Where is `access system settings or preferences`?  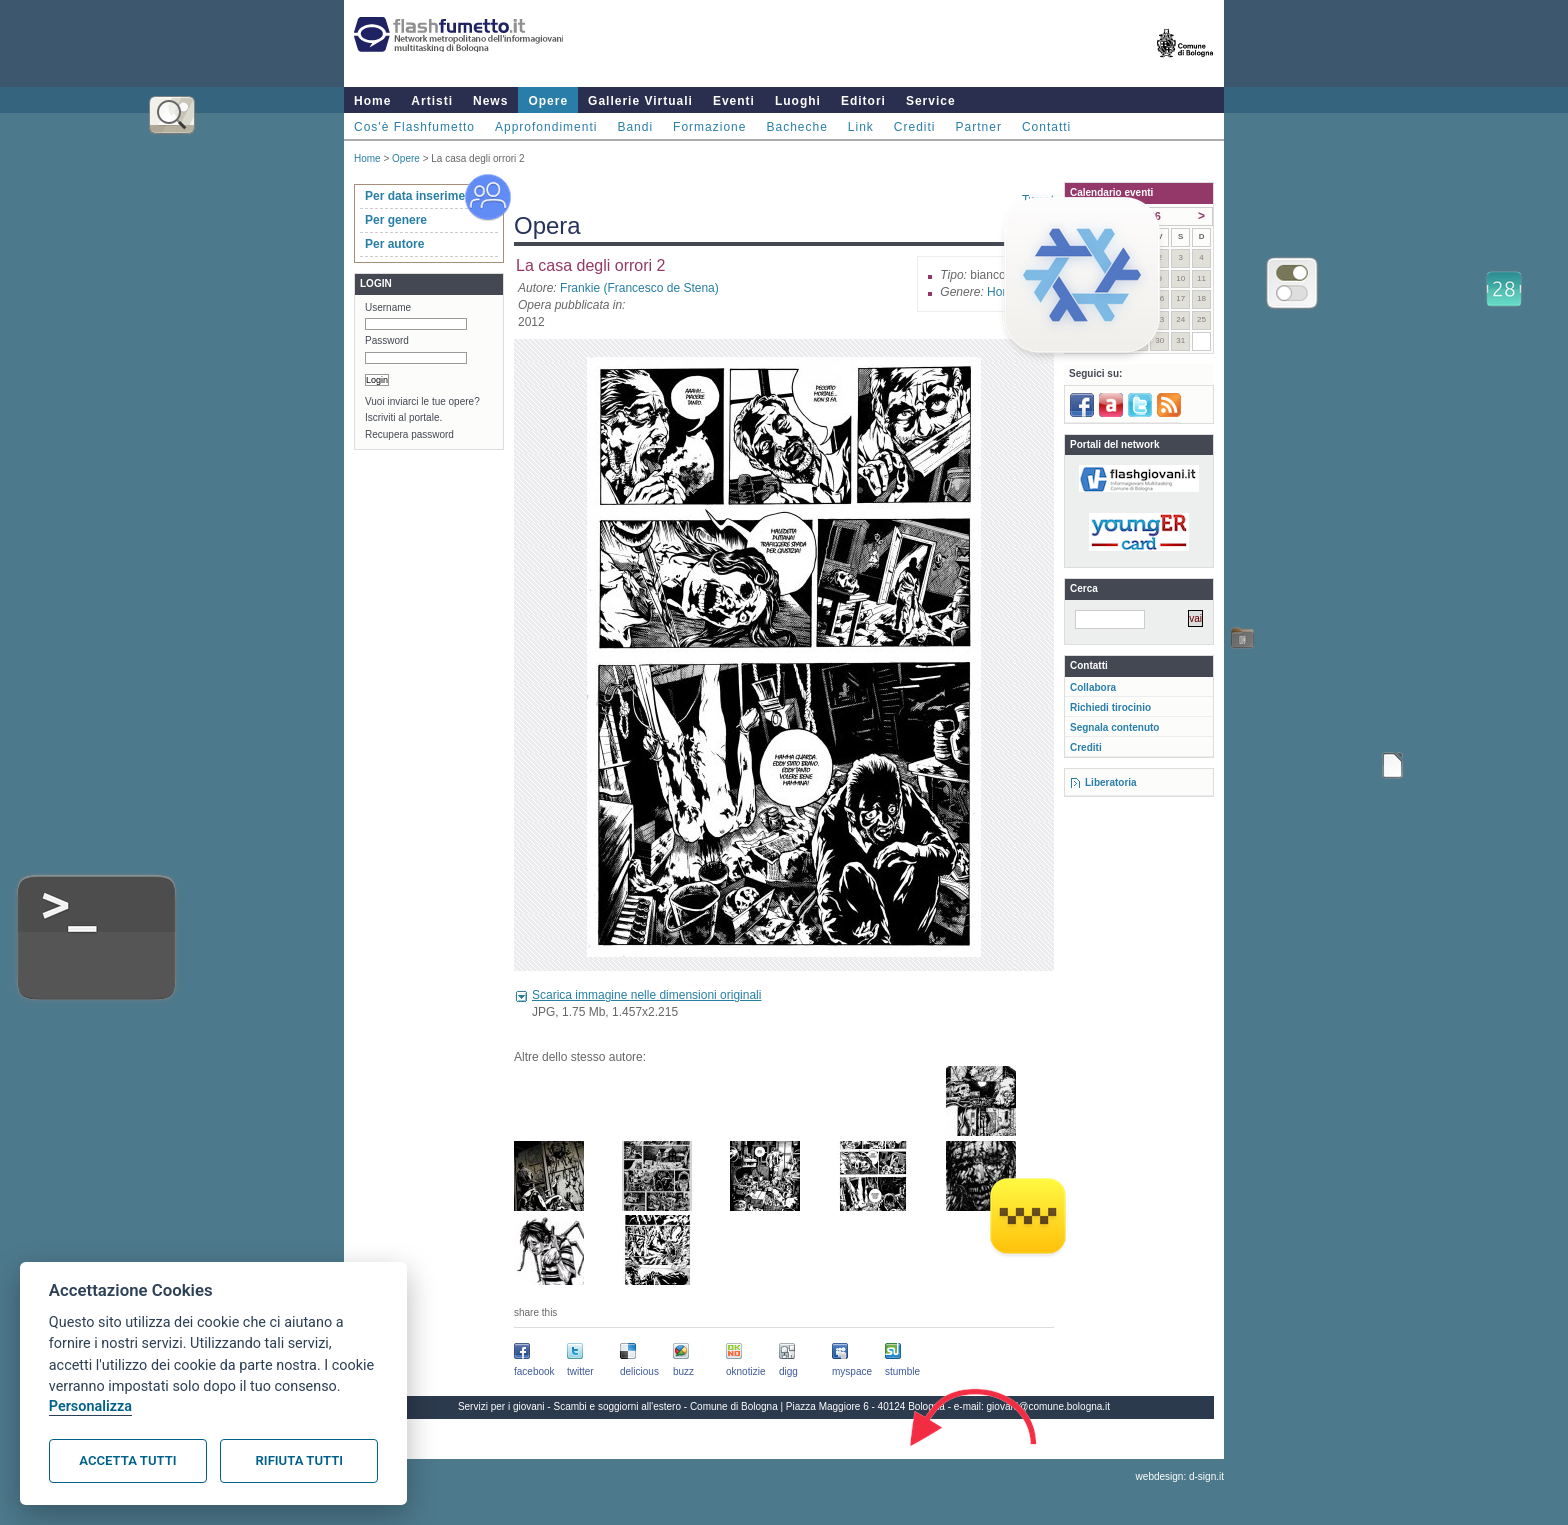 access system settings or preferences is located at coordinates (1292, 283).